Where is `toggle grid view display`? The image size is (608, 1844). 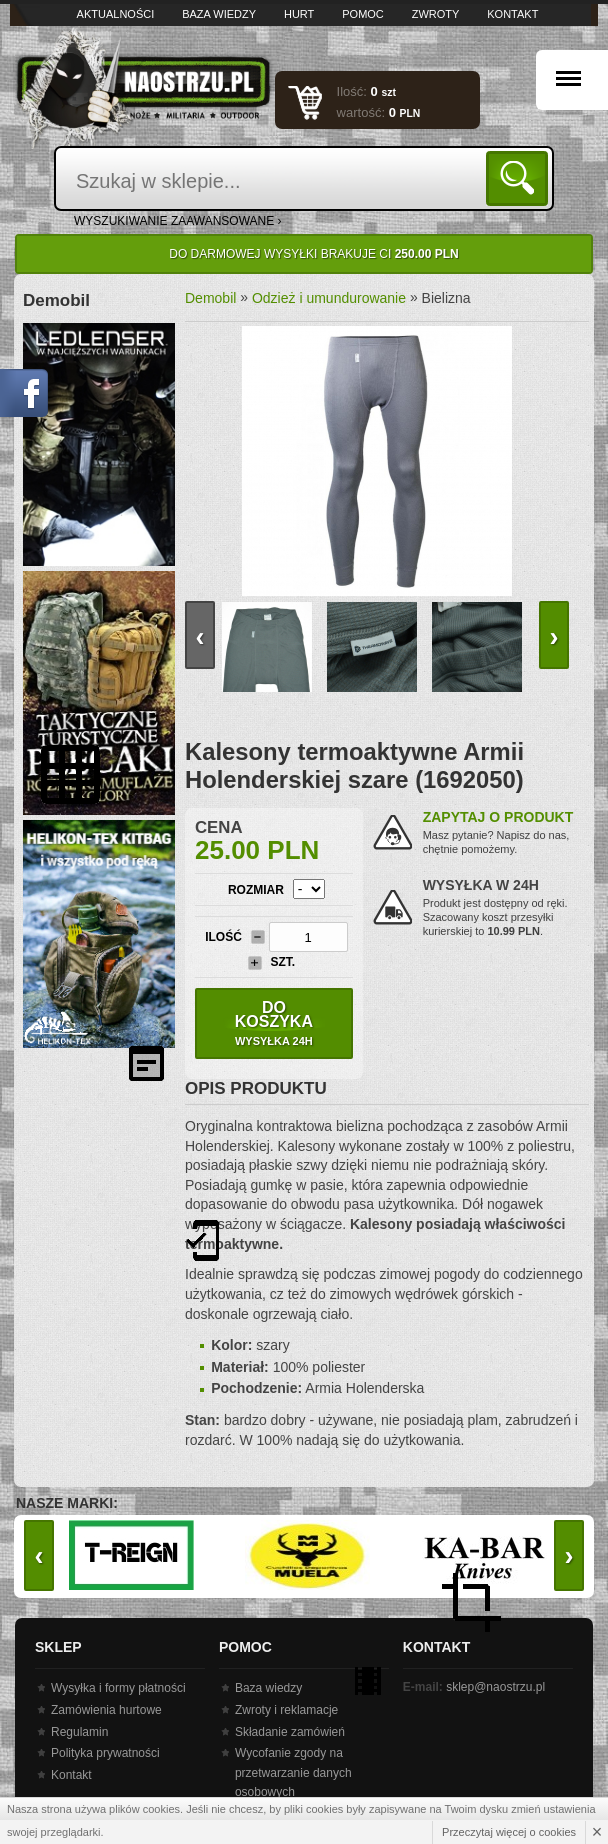
toggle grid view display is located at coordinates (70, 774).